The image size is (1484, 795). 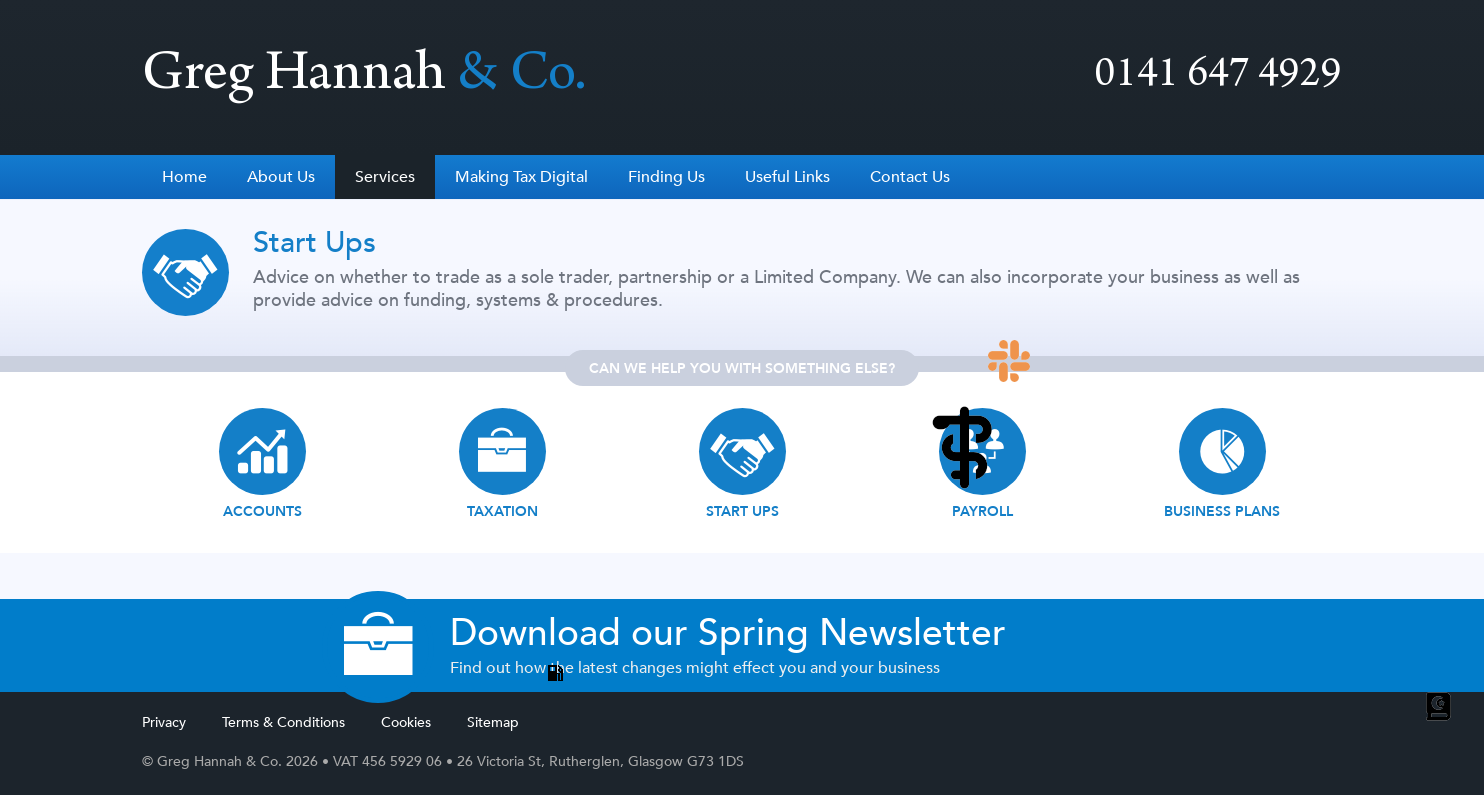 I want to click on access medical or healthcare services, so click(x=964, y=447).